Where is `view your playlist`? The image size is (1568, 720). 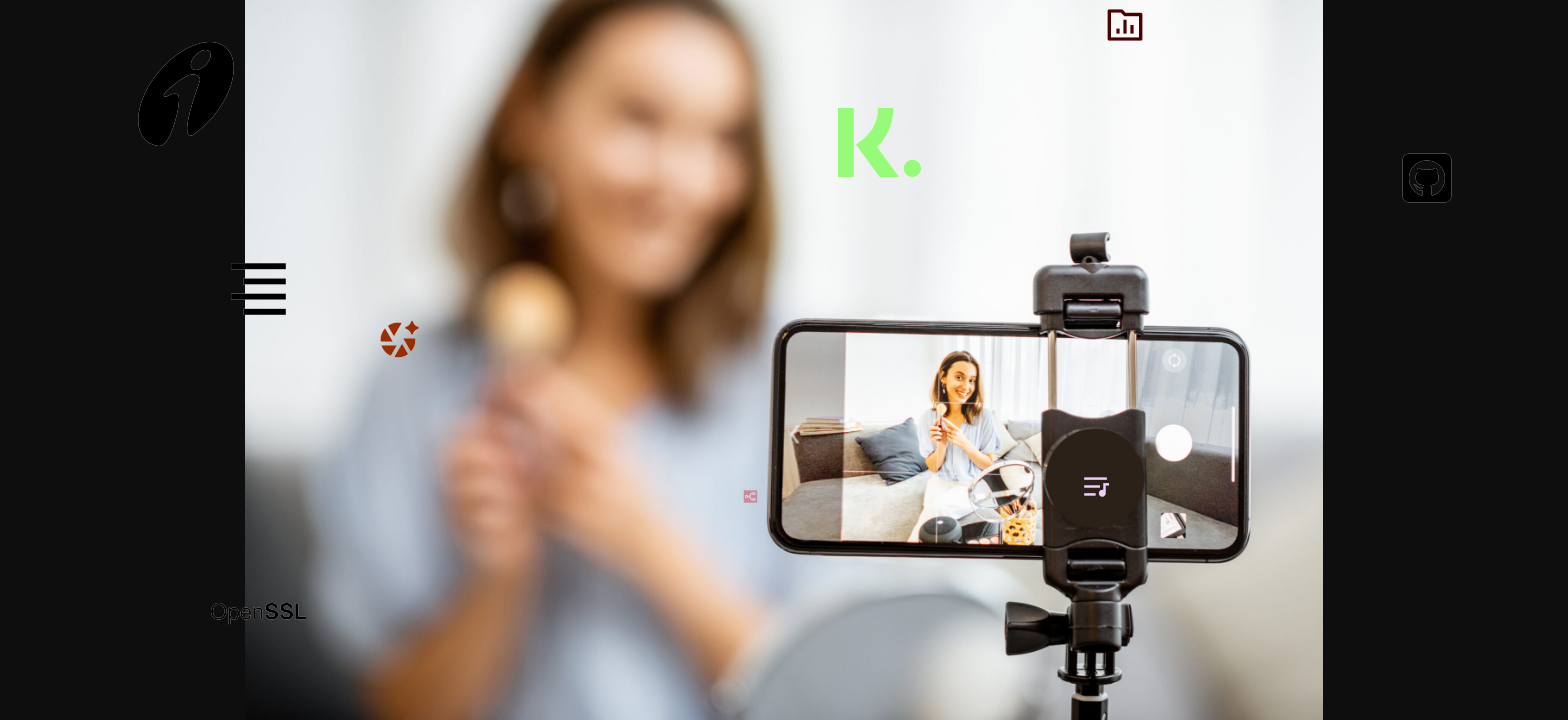 view your playlist is located at coordinates (1095, 486).